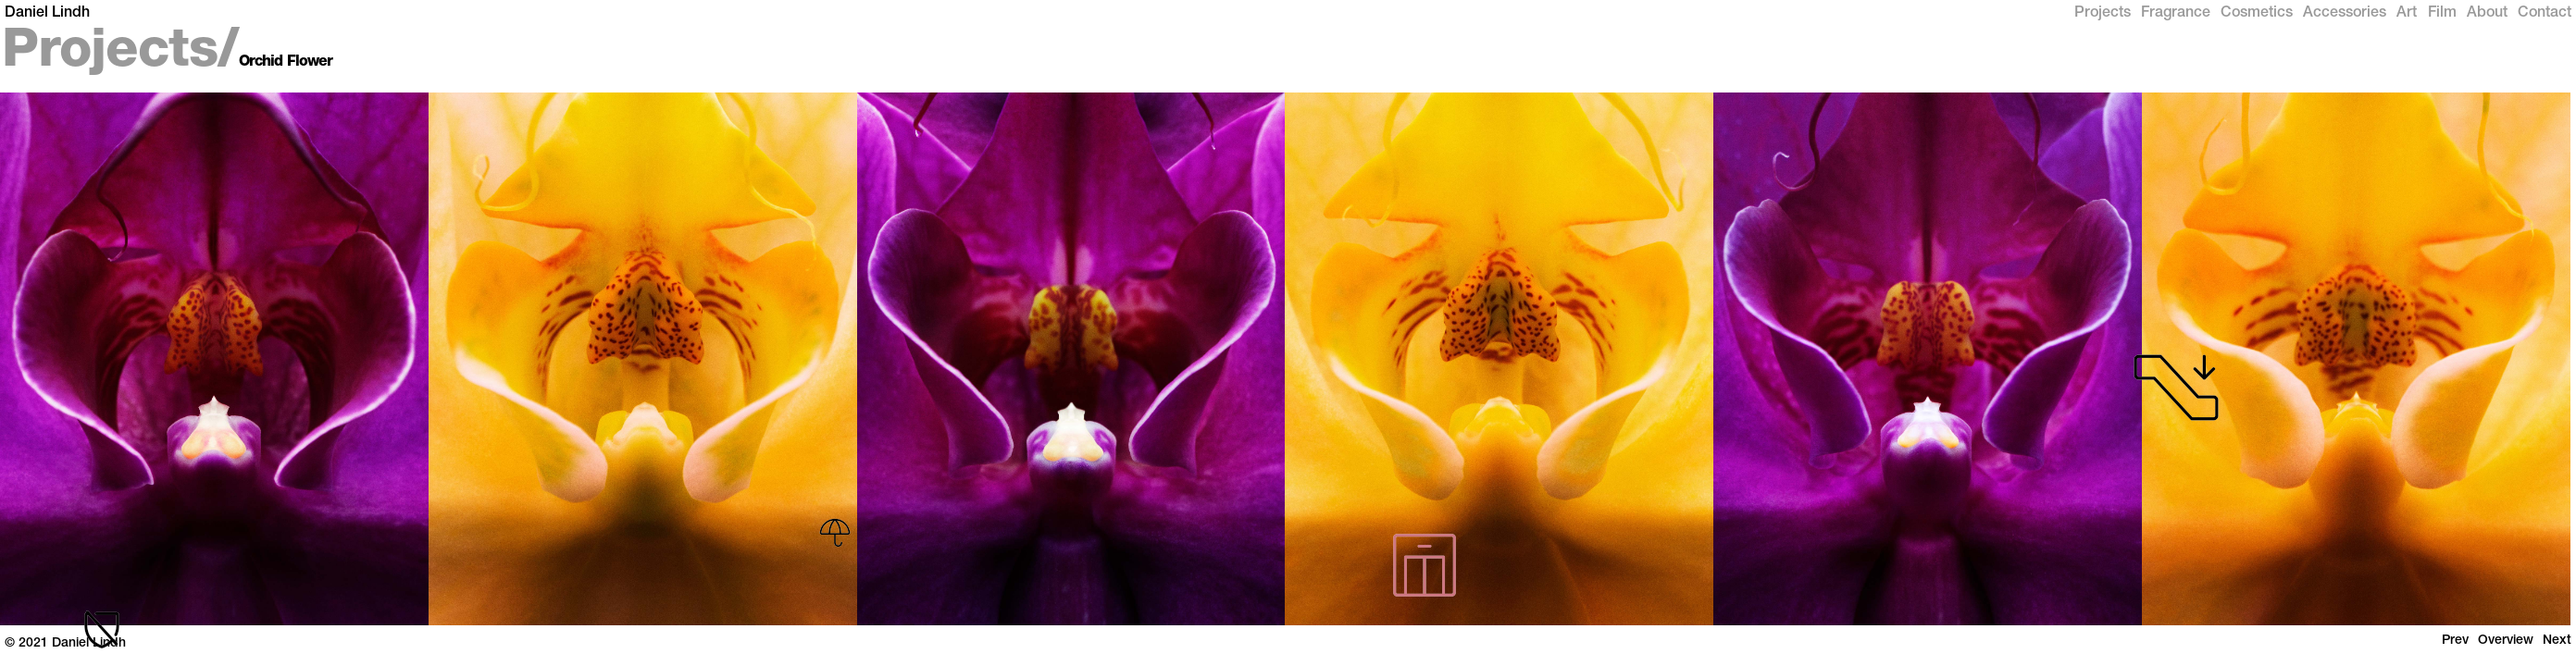 The height and width of the screenshot is (666, 2576). What do you see at coordinates (835, 533) in the screenshot?
I see `view weather protection or rain forecast` at bounding box center [835, 533].